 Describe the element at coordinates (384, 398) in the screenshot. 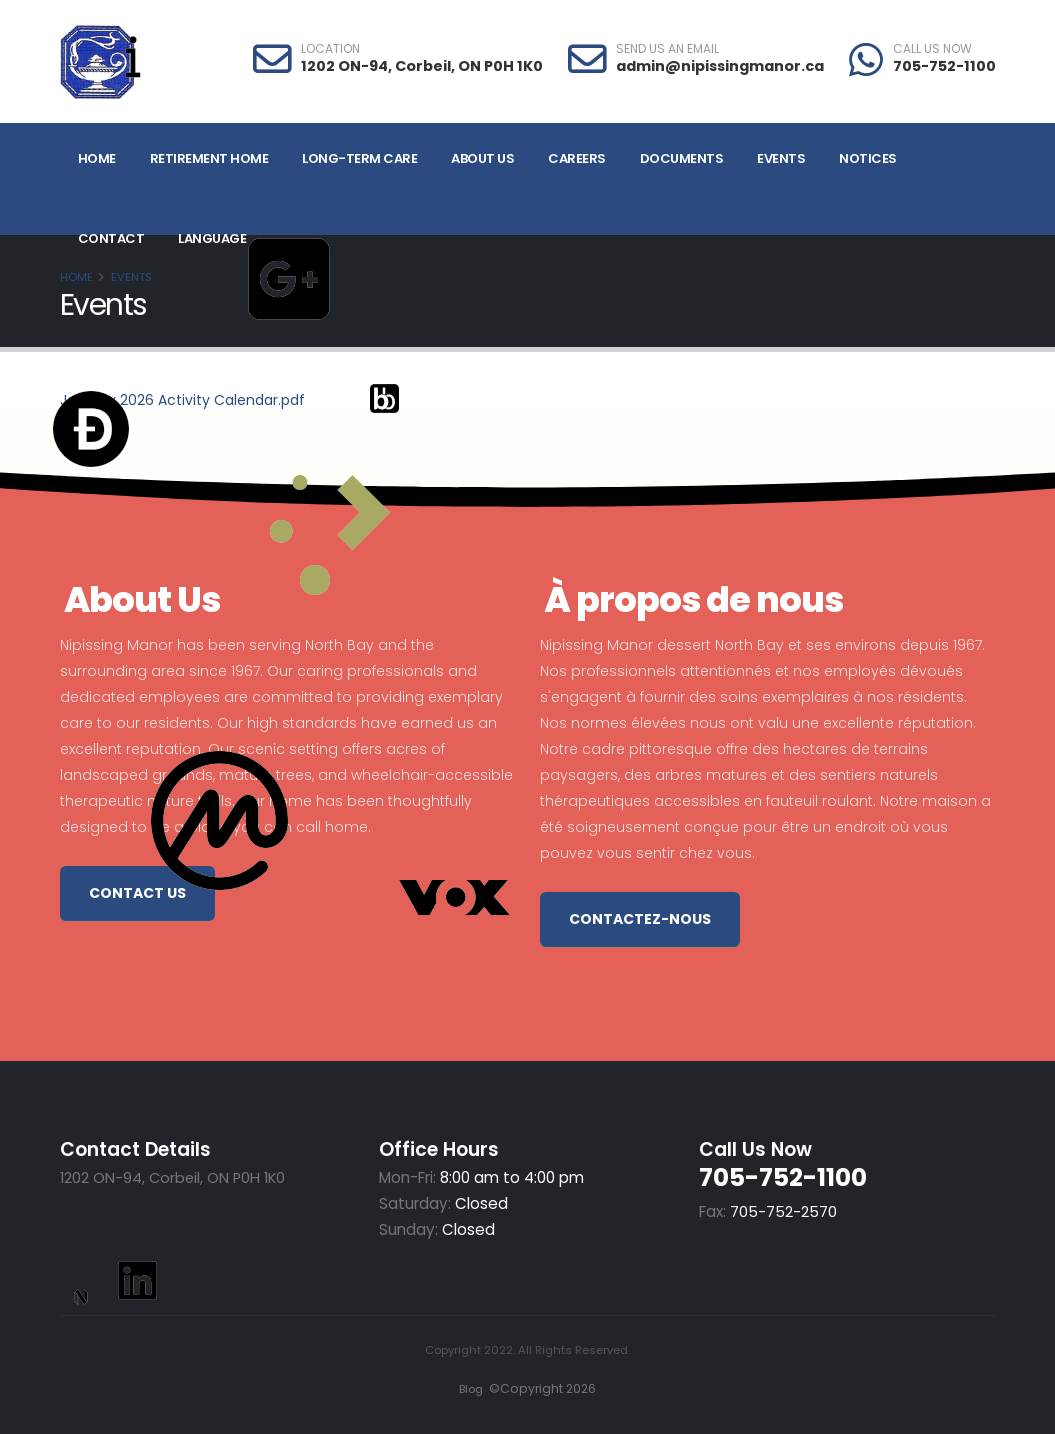

I see `open the bigbasket grocery delivery app` at that location.